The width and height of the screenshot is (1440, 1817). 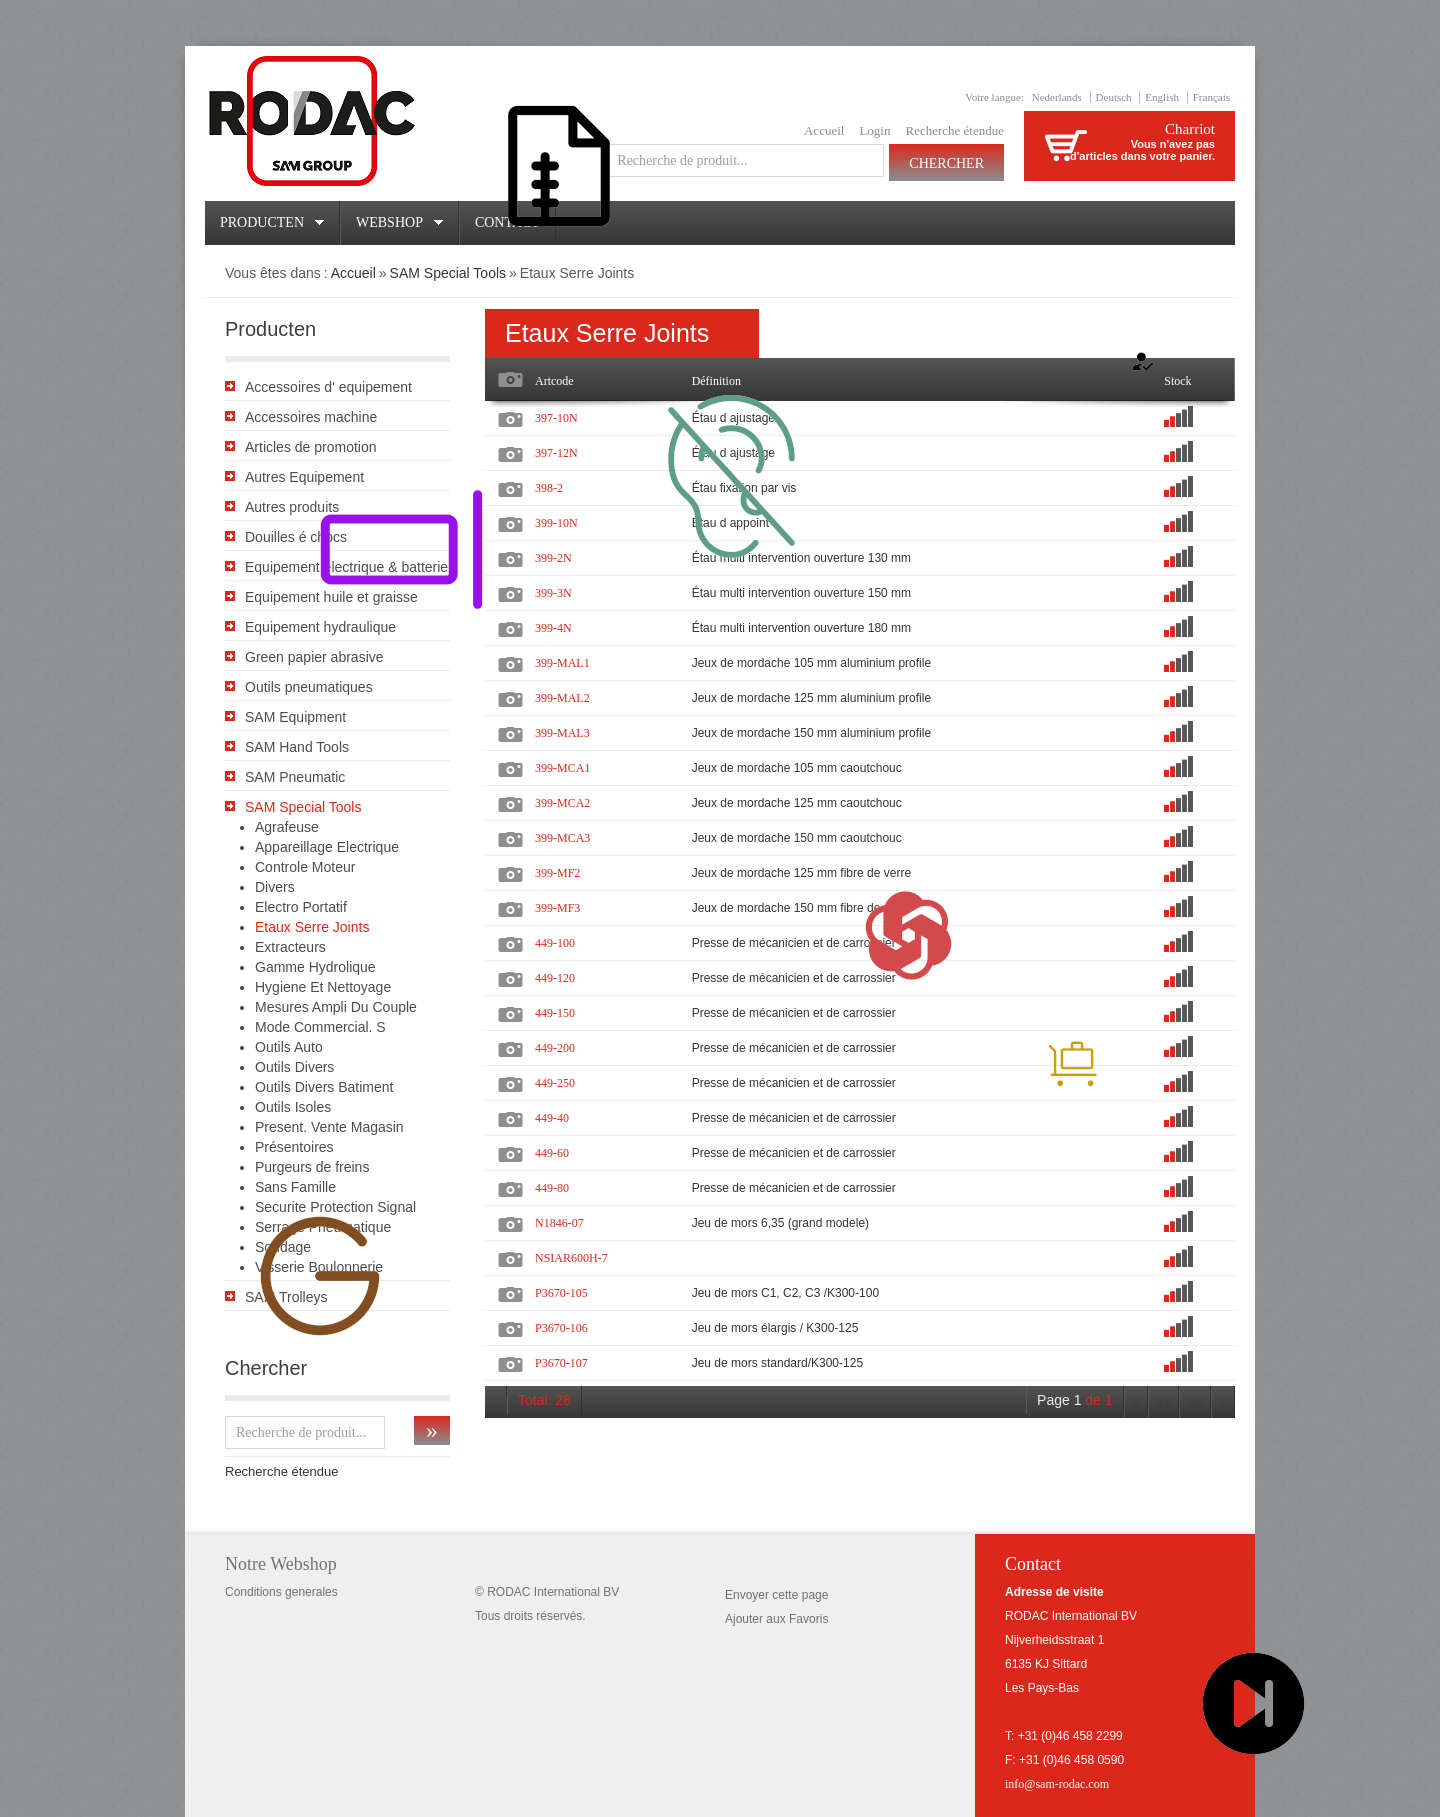 I want to click on sign in with Google, so click(x=320, y=1276).